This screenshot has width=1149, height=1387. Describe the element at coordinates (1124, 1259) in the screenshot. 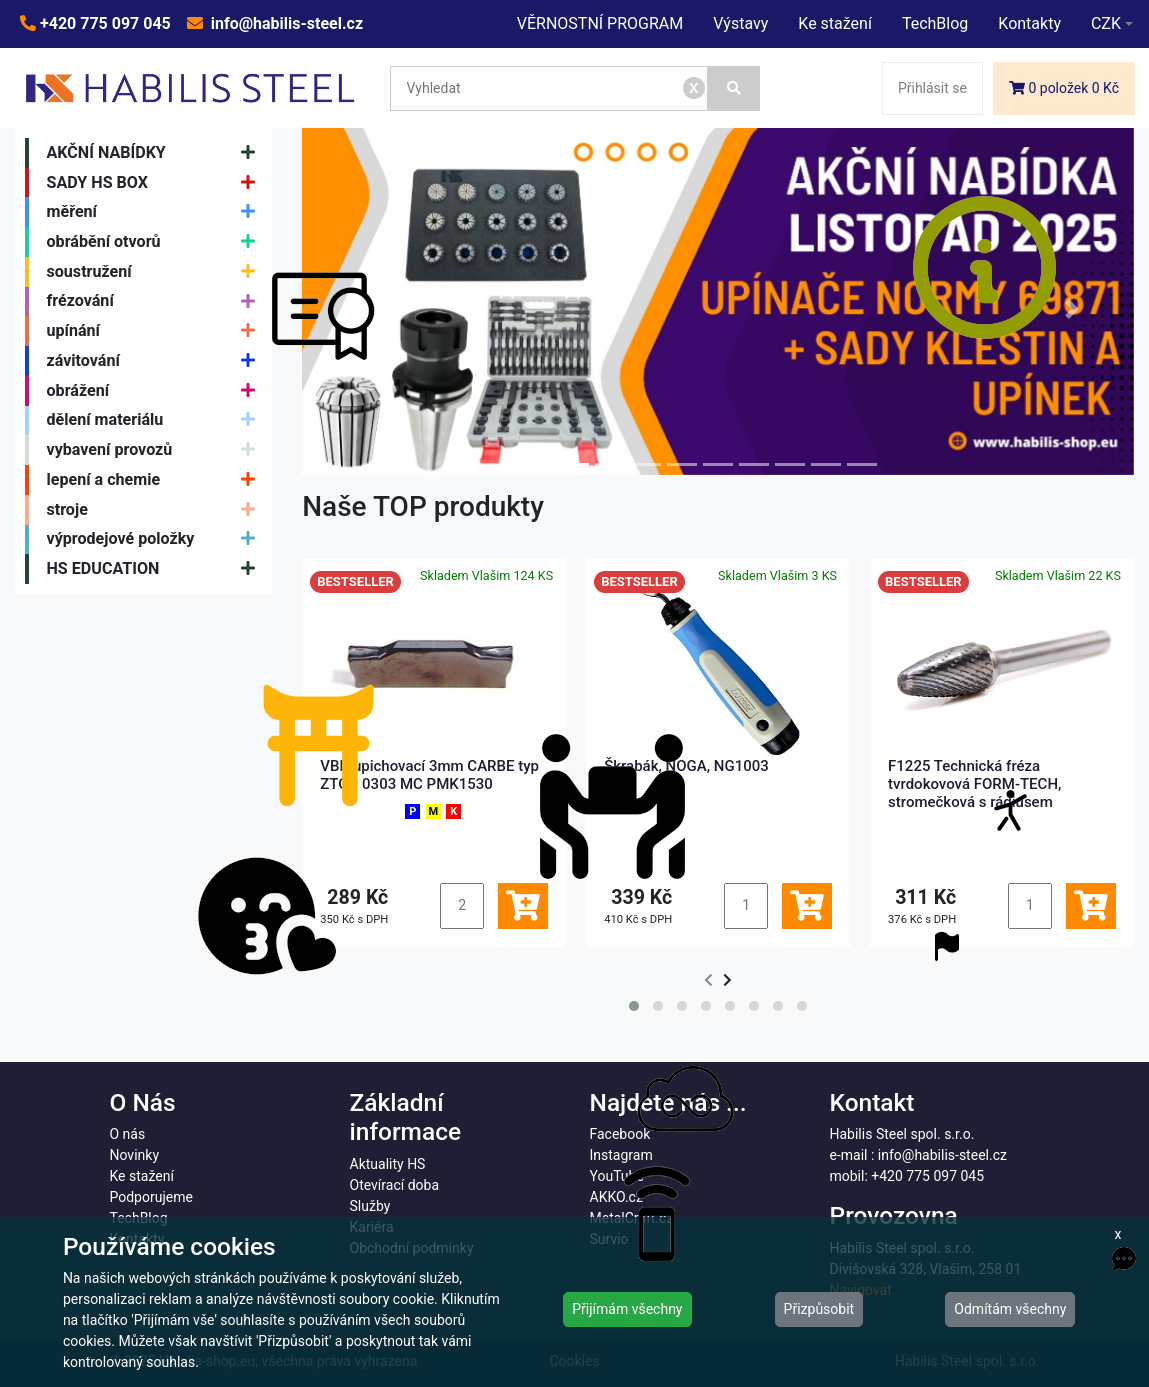

I see `open the comments section` at that location.